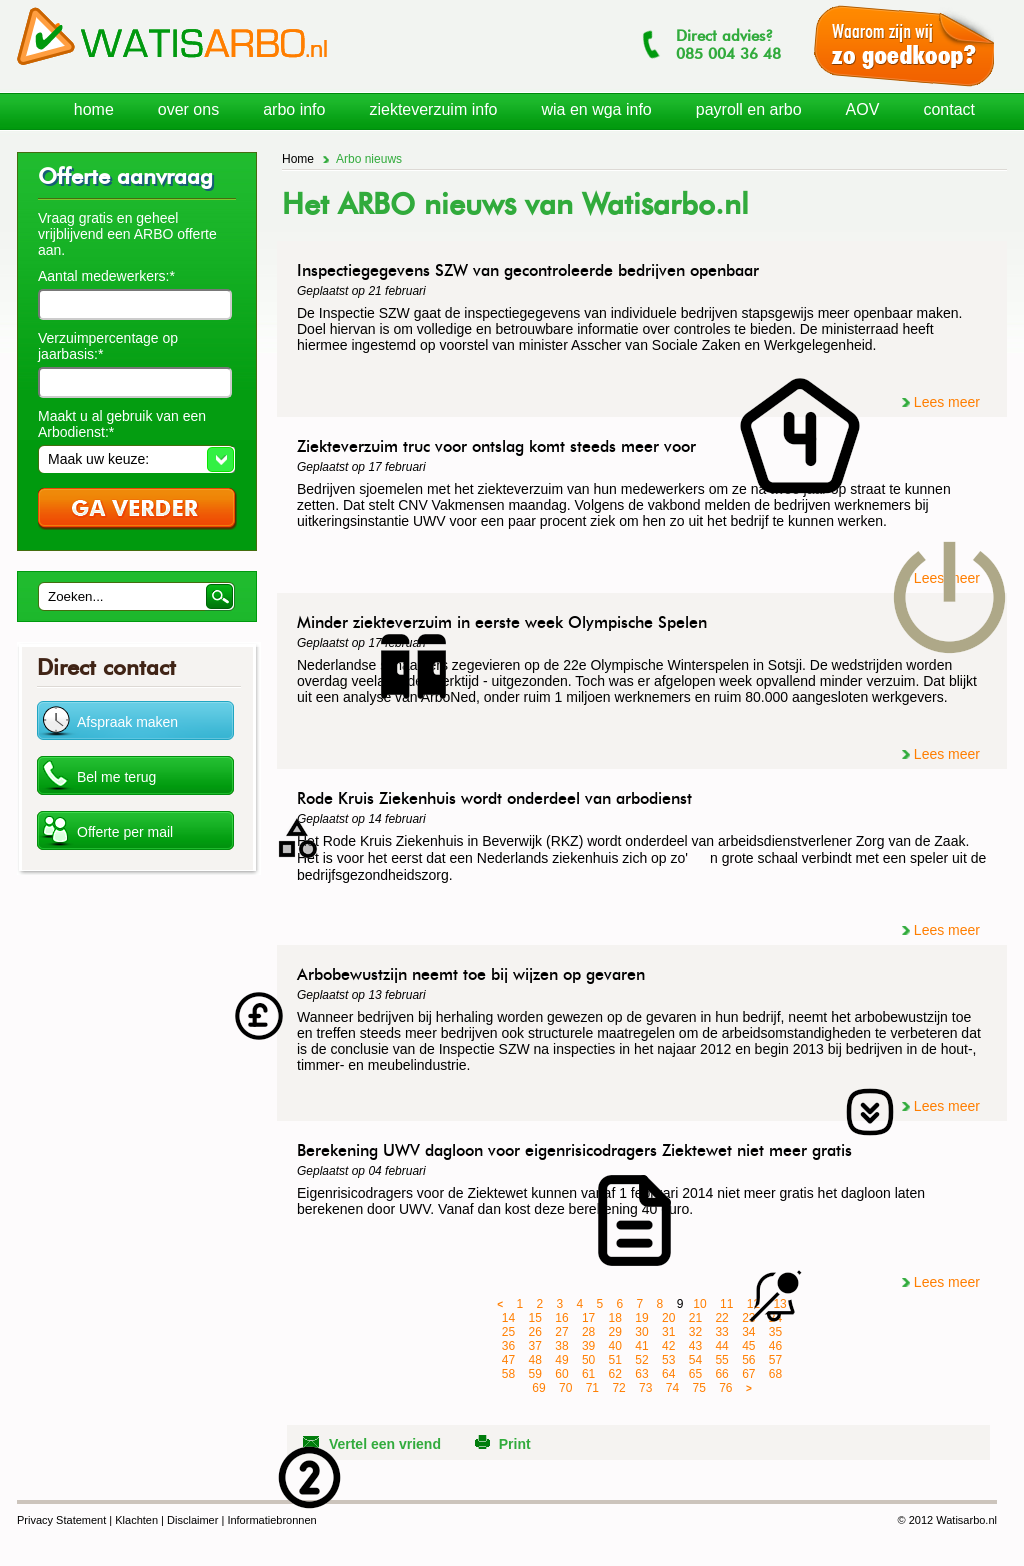 The image size is (1024, 1566). I want to click on view balance in british pounds, so click(259, 1016).